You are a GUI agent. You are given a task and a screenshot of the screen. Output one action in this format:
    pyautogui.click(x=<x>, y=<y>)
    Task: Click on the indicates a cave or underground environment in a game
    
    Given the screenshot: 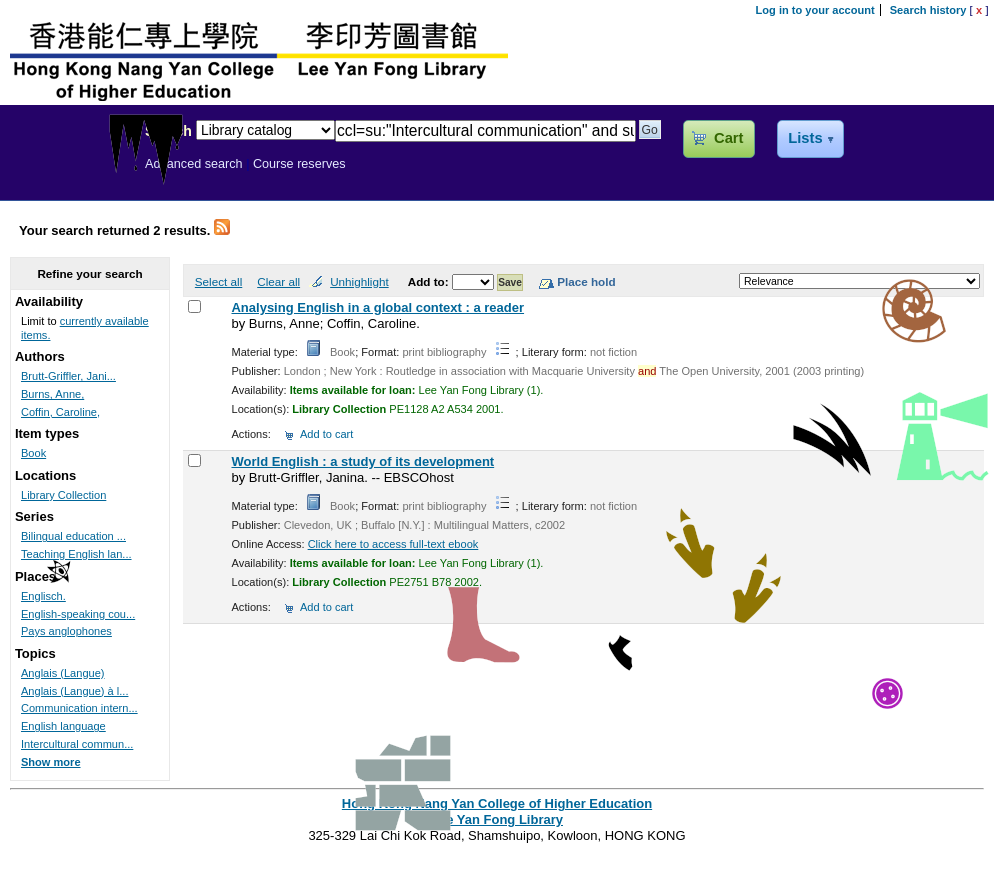 What is the action you would take?
    pyautogui.click(x=146, y=151)
    